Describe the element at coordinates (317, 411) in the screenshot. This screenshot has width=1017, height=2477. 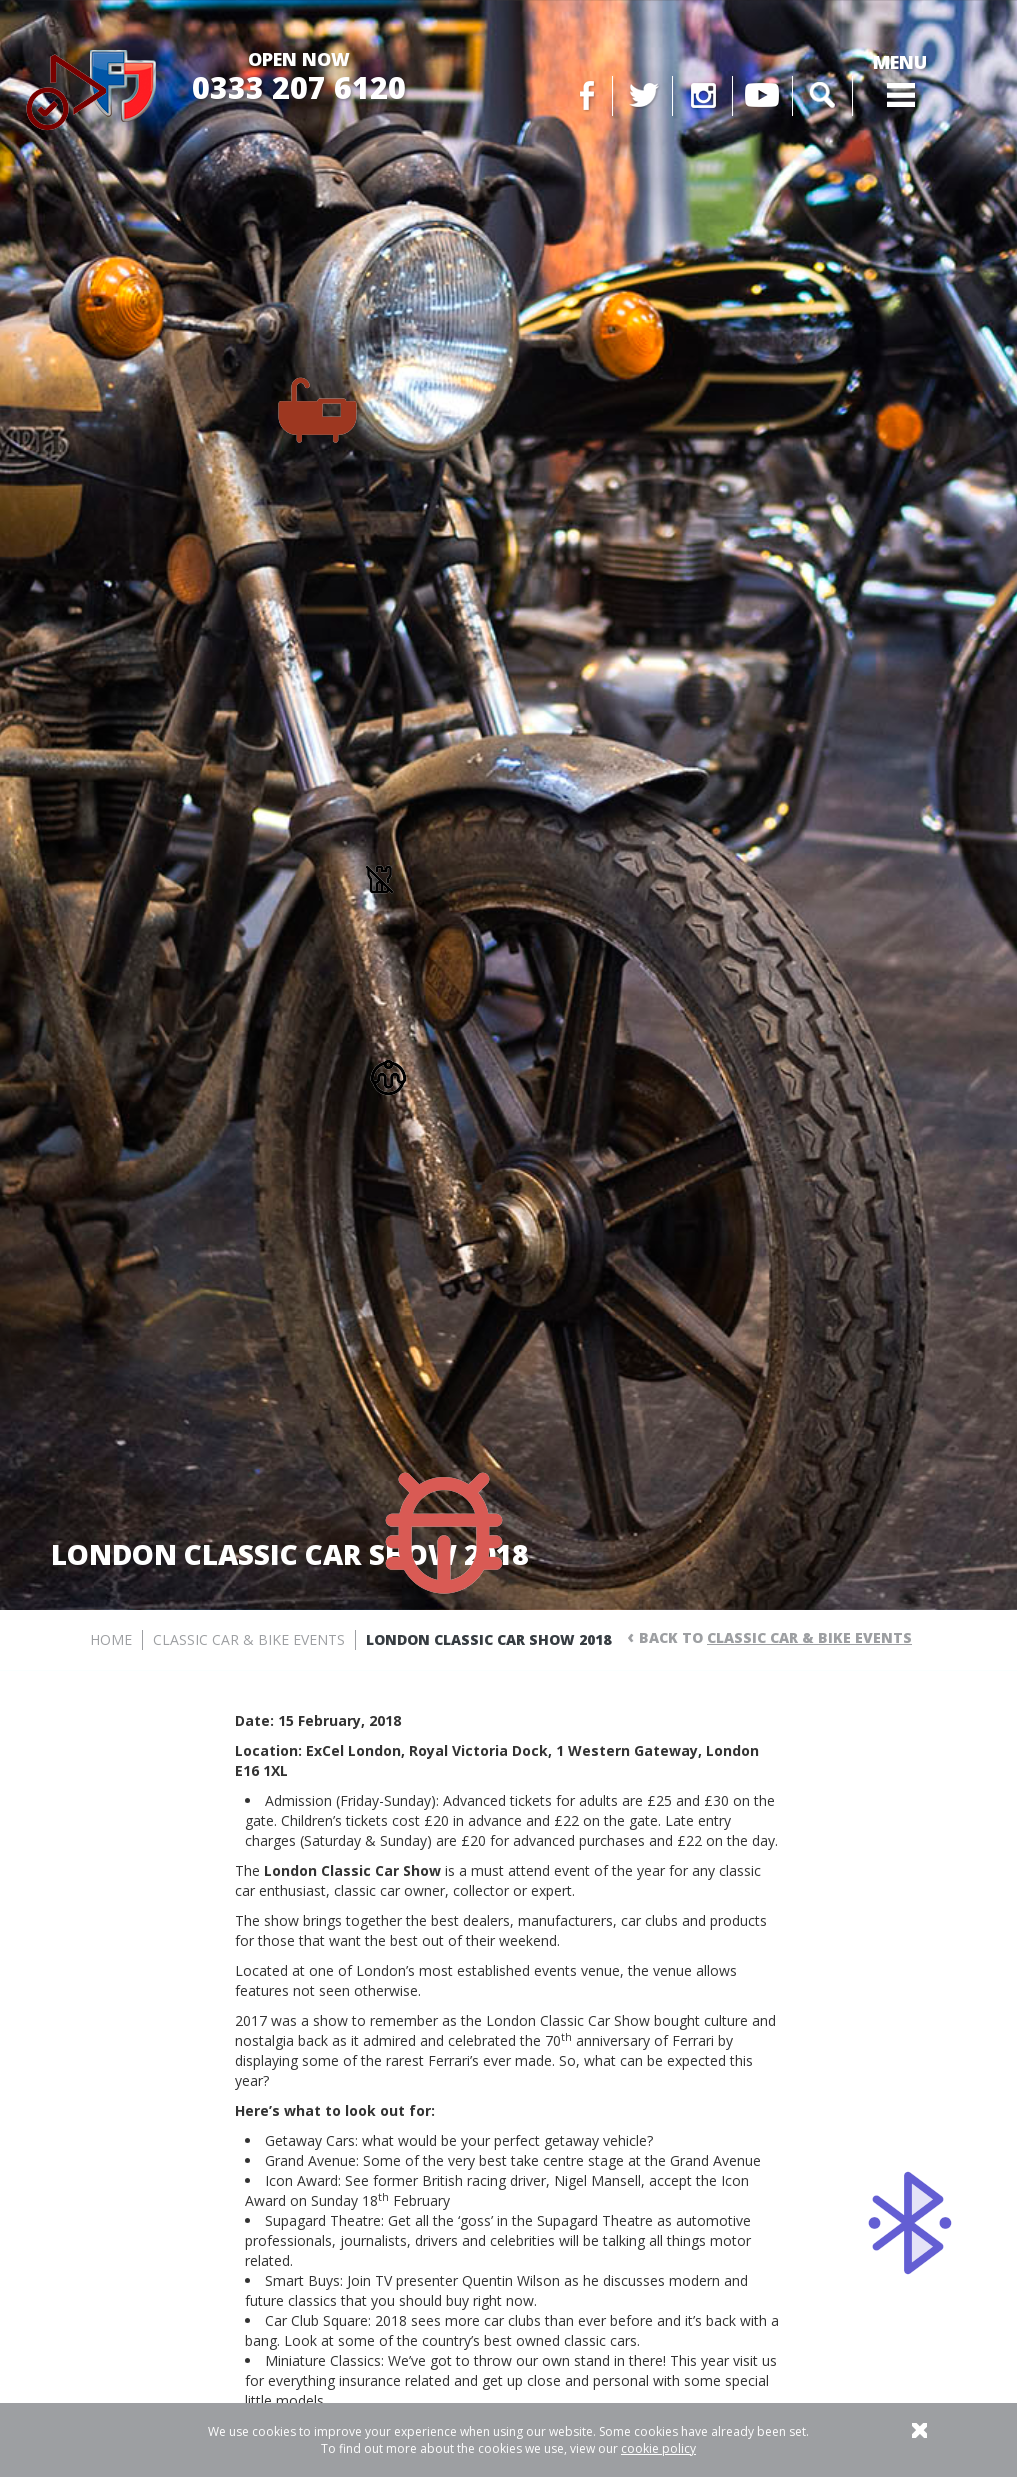
I see `indicates bathroom or bathing facilities` at that location.